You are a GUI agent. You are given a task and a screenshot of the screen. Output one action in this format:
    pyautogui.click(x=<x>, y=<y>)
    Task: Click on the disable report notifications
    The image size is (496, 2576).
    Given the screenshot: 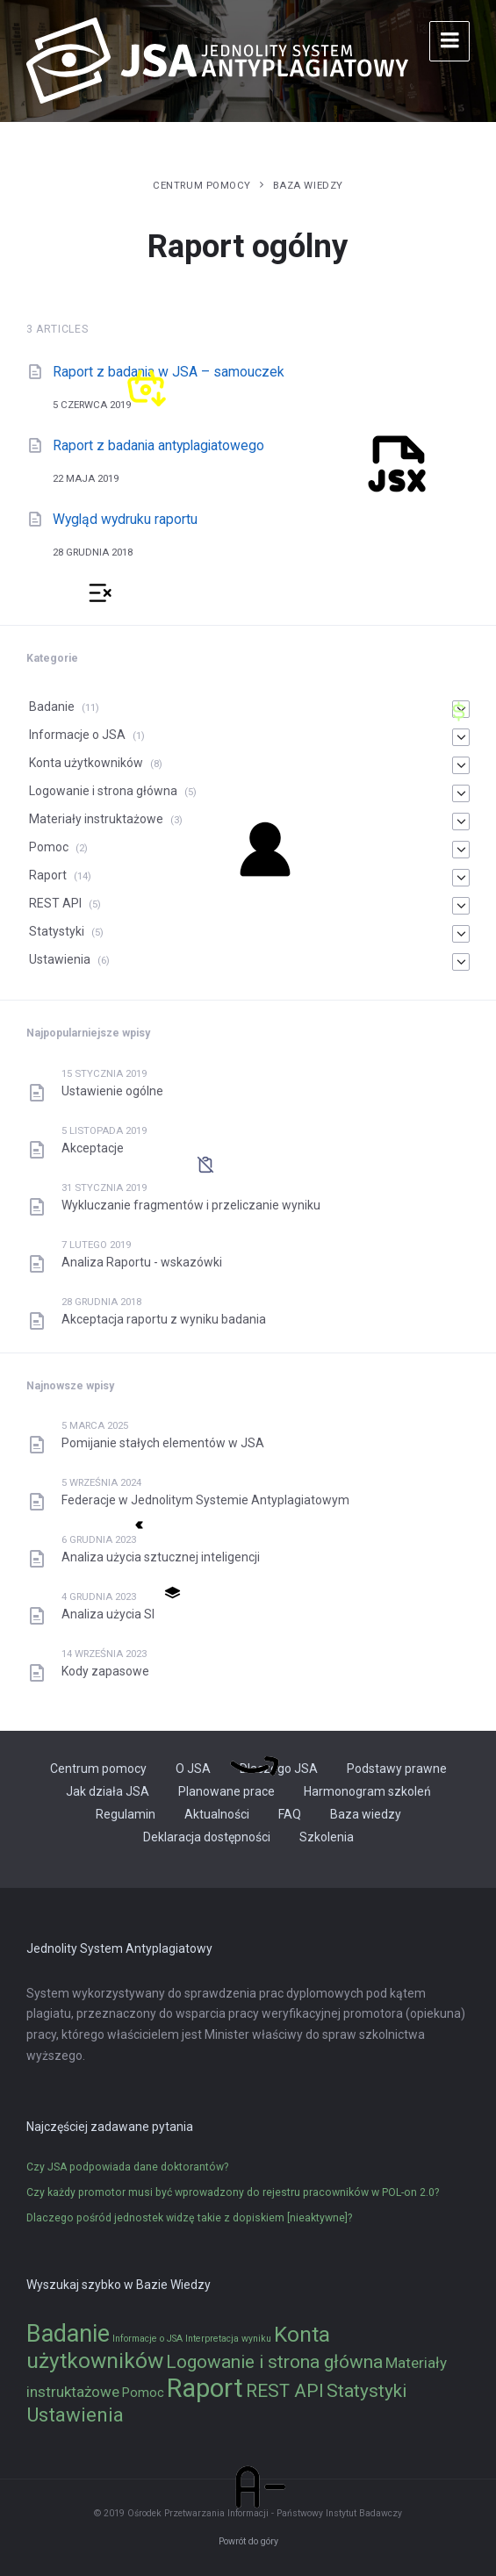 What is the action you would take?
    pyautogui.click(x=205, y=1165)
    